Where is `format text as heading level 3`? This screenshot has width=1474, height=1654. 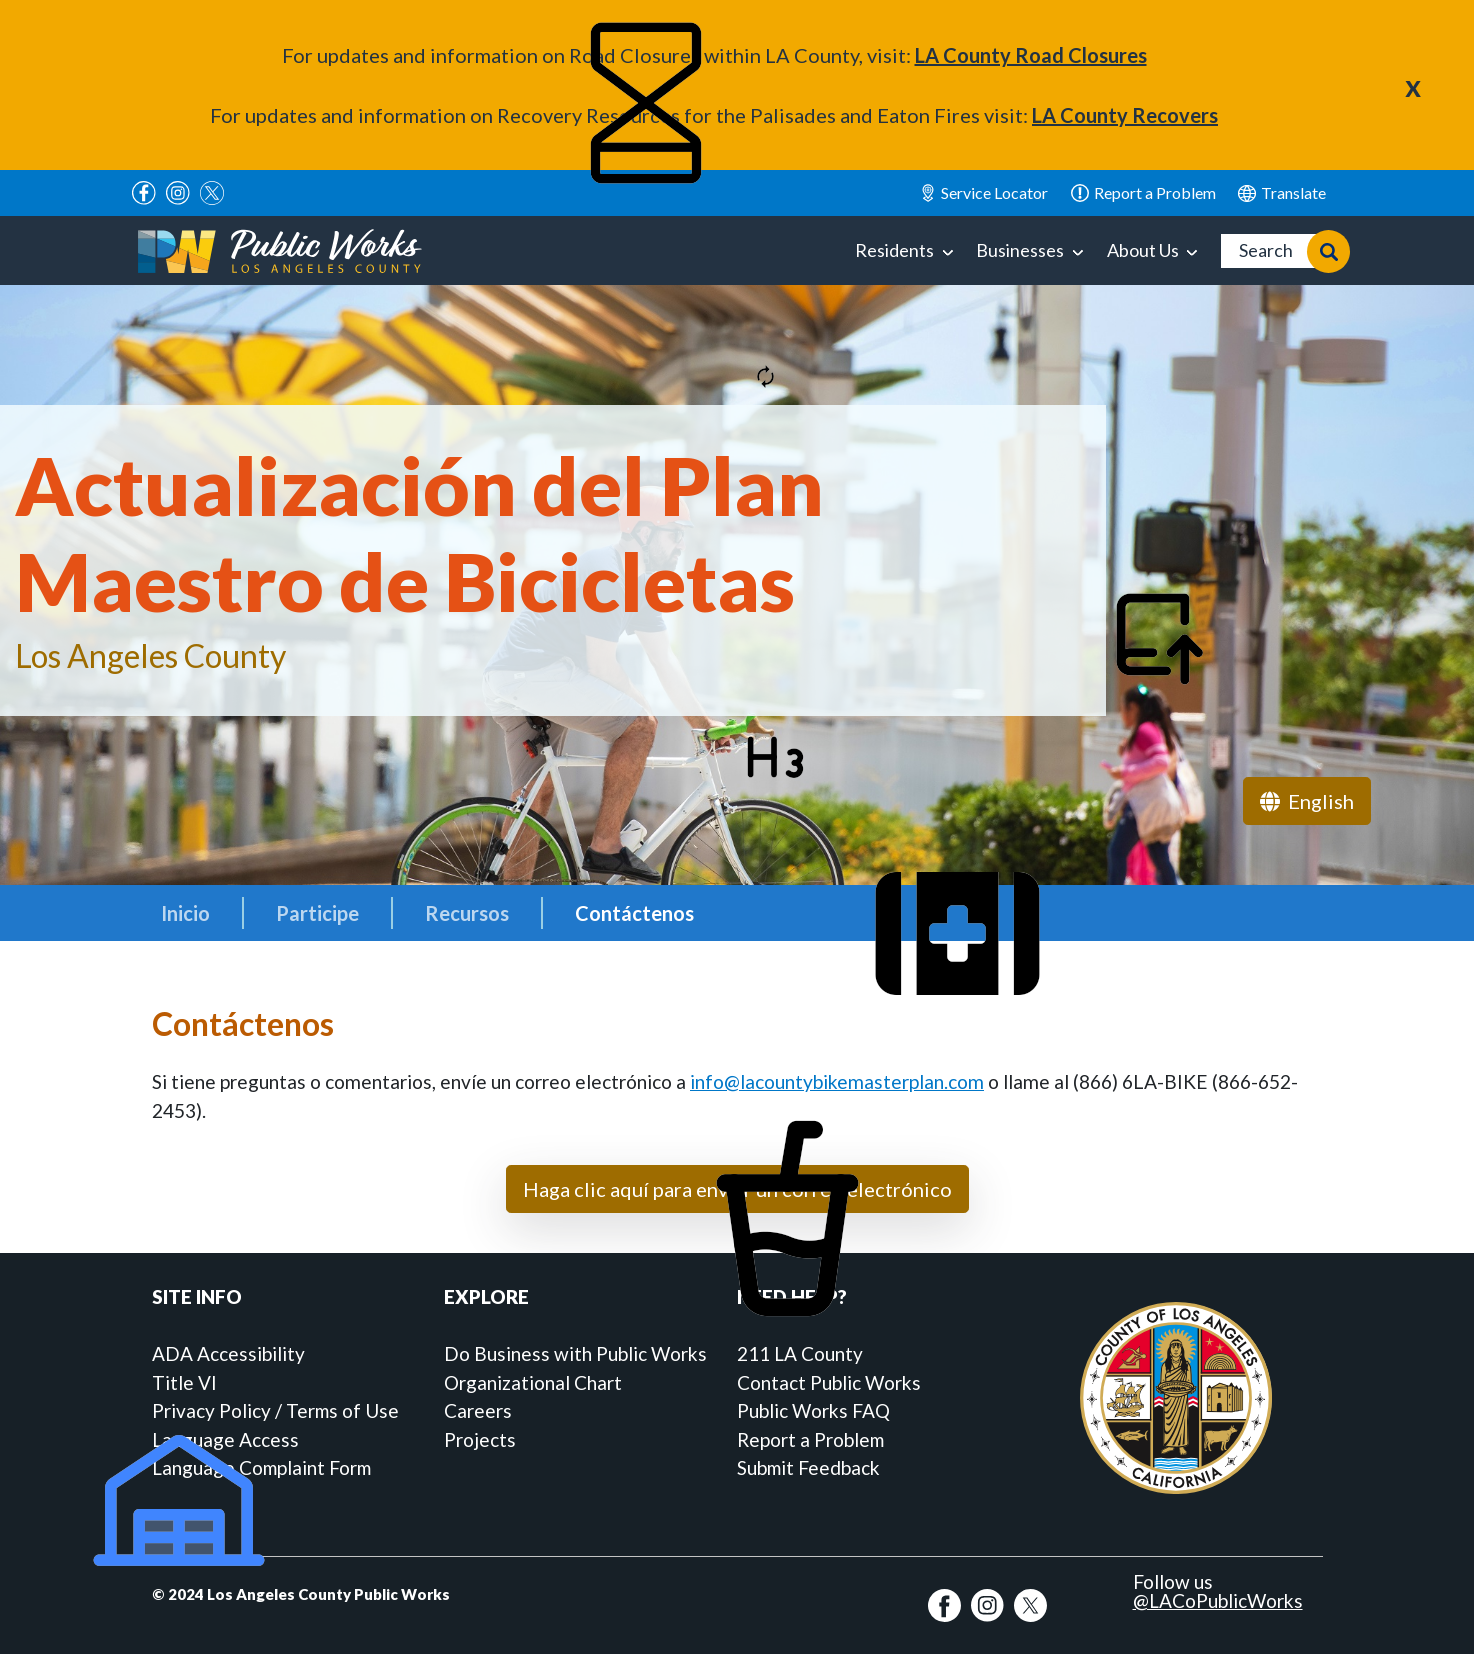
format text as heading level 3 is located at coordinates (774, 757).